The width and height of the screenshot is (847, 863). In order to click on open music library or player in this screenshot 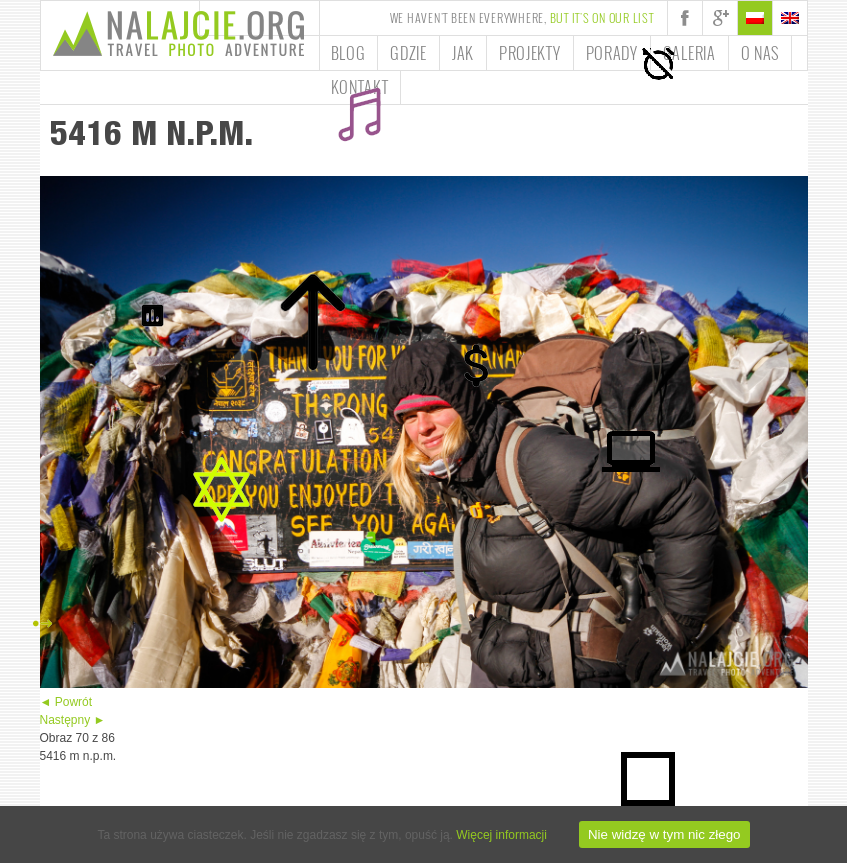, I will do `click(359, 114)`.